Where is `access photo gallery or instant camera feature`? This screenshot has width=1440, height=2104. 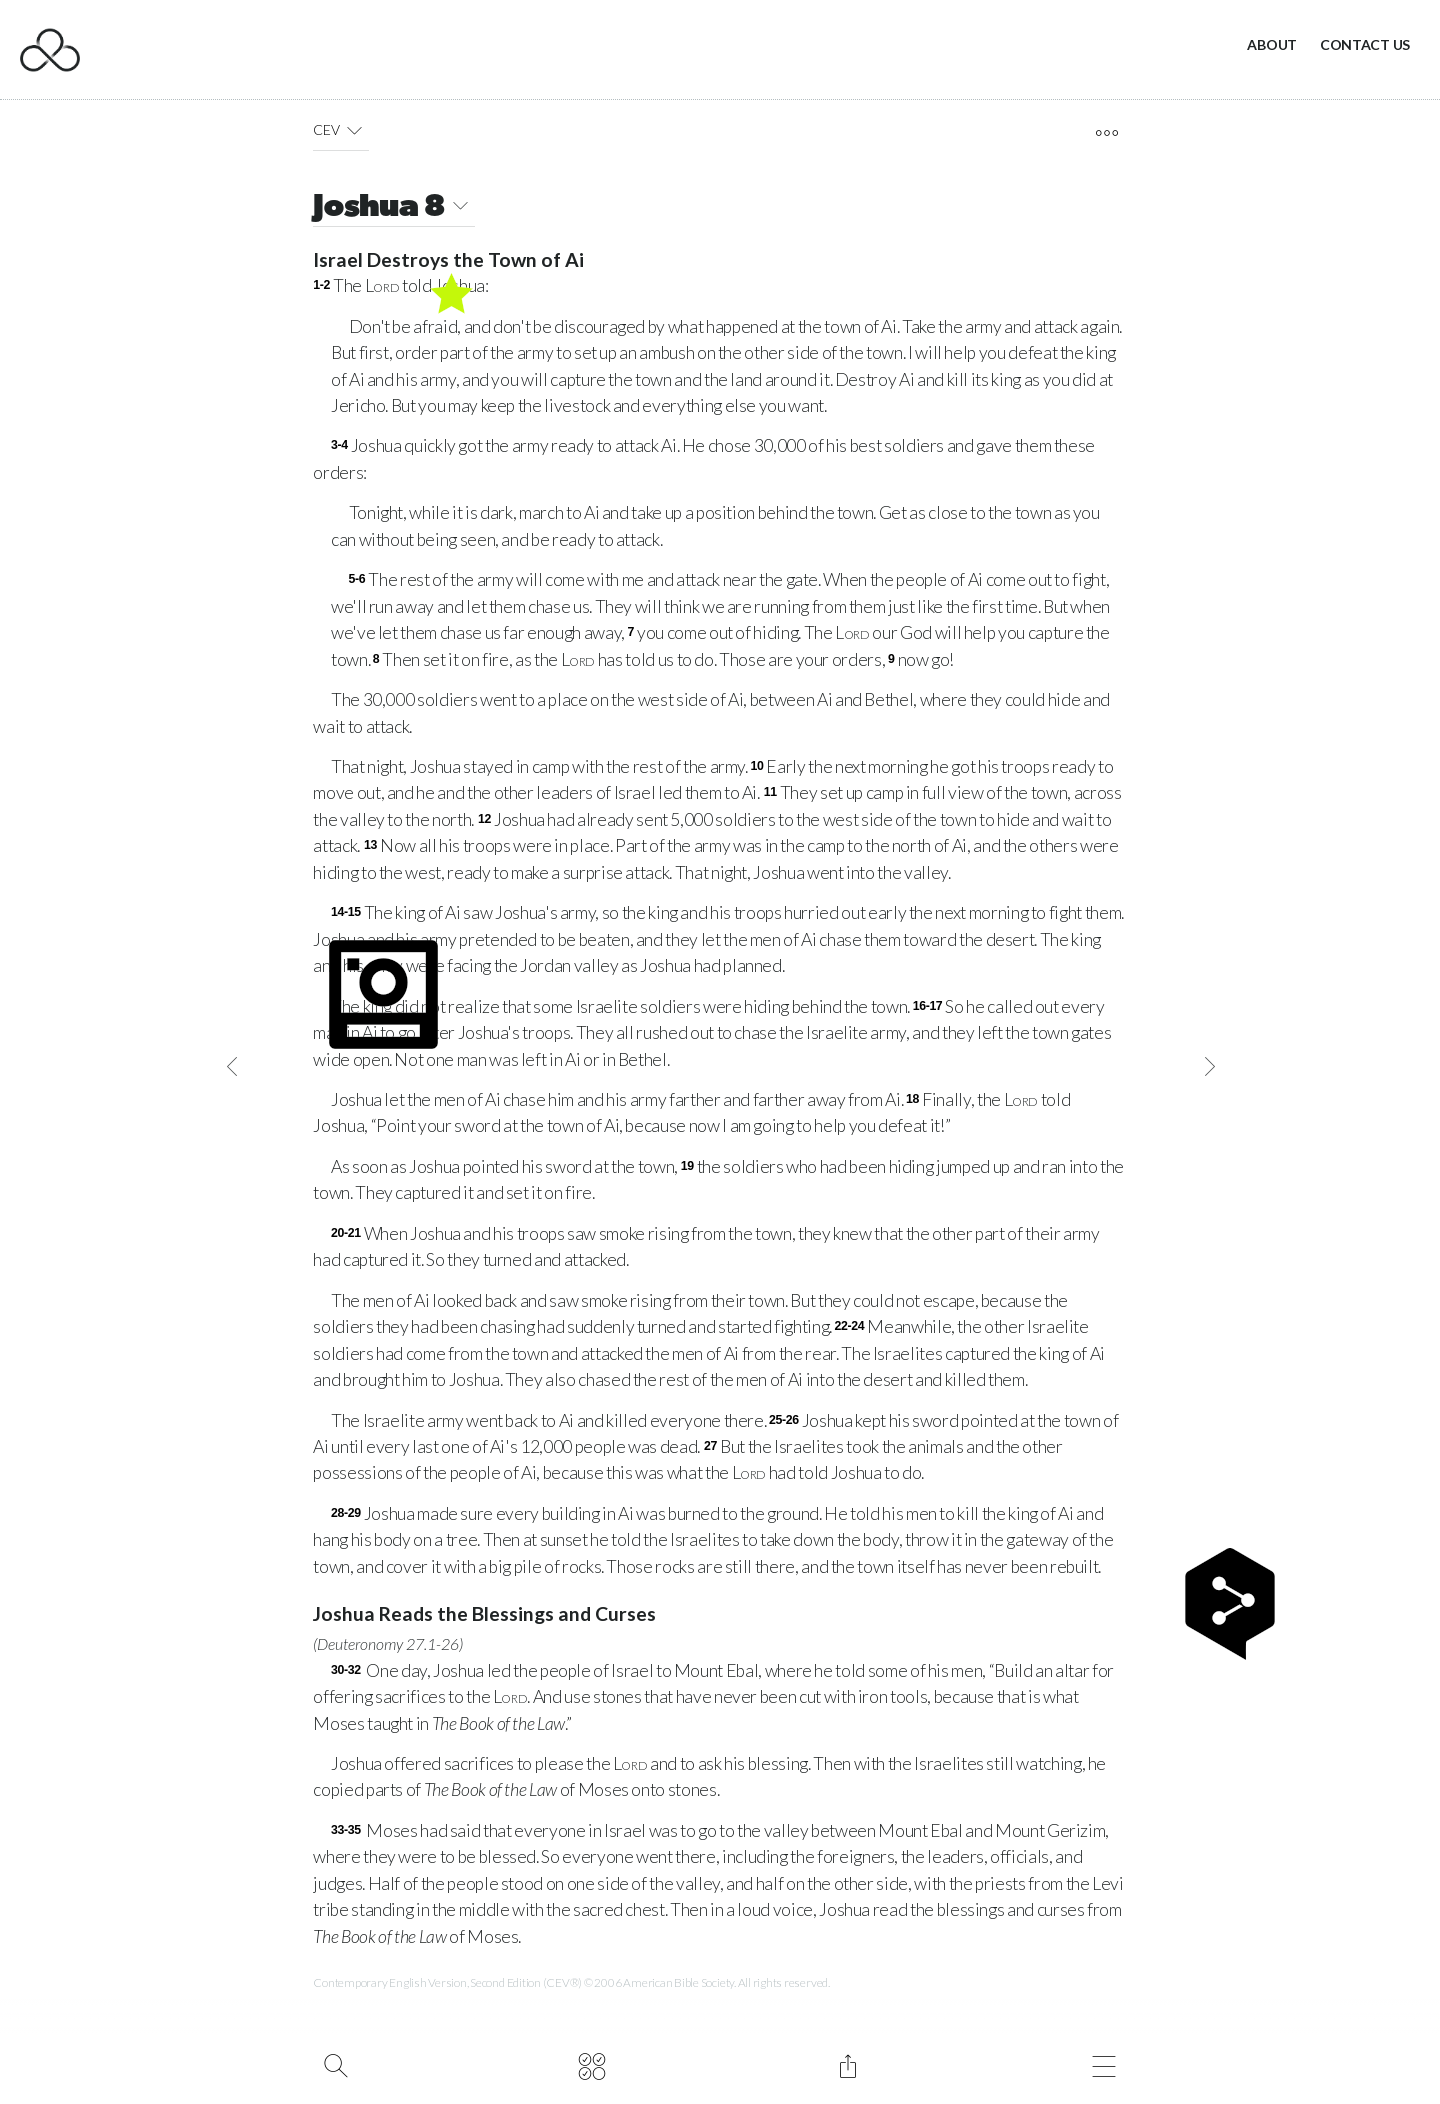 access photo gallery or instant camera feature is located at coordinates (383, 994).